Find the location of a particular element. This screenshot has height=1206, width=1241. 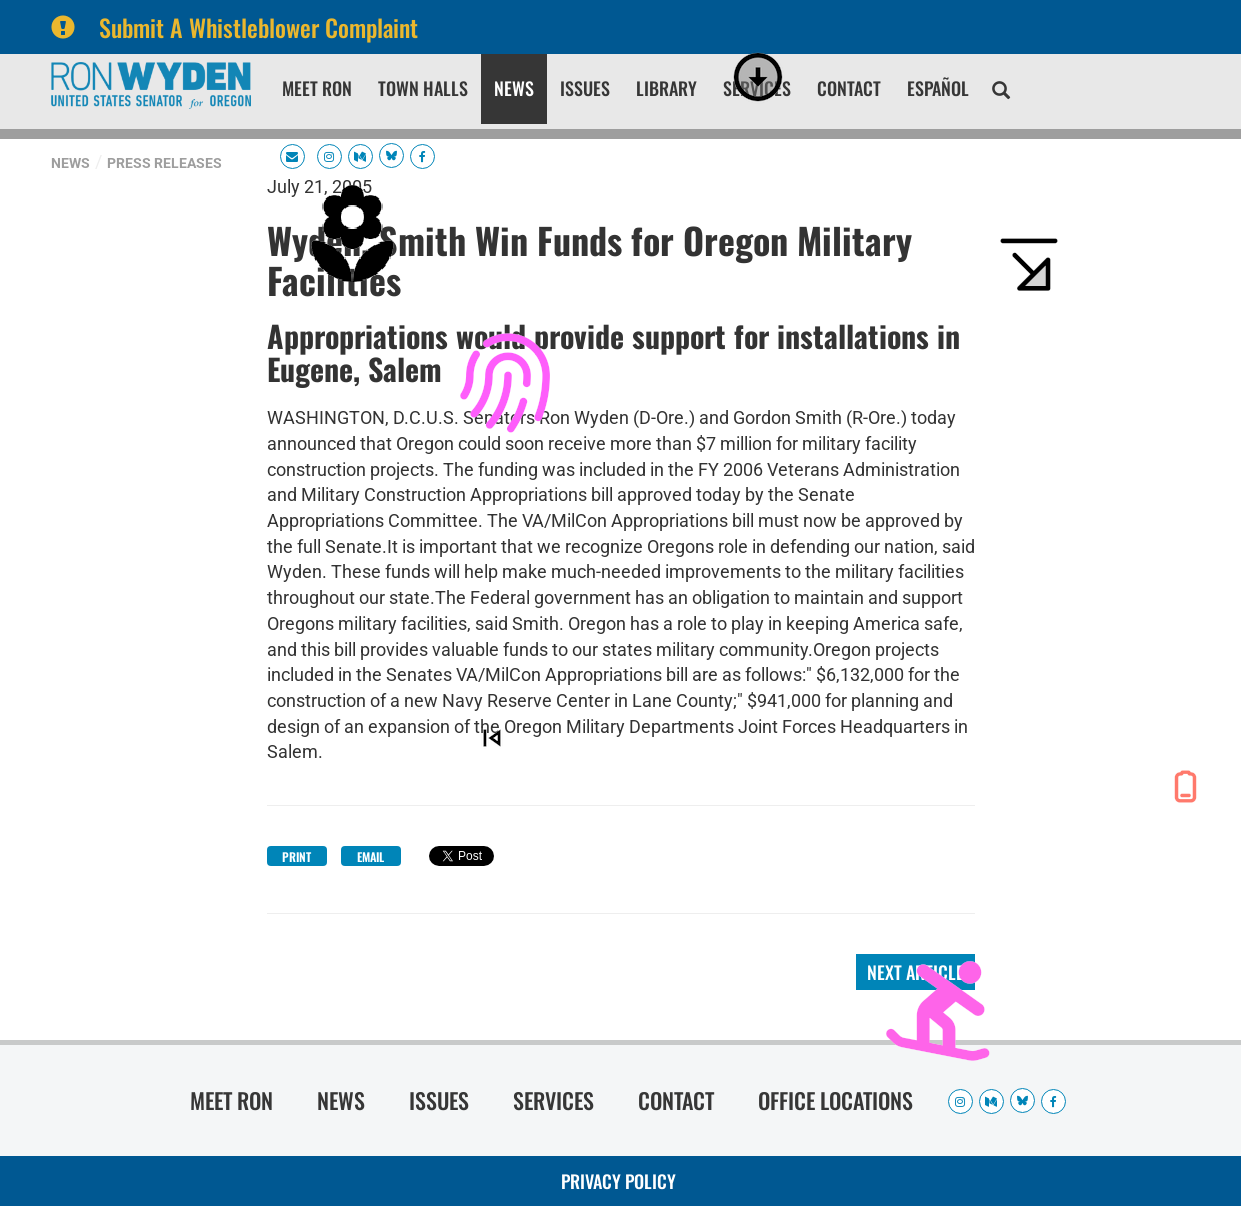

access snowboarding or winter sports content is located at coordinates (942, 1009).